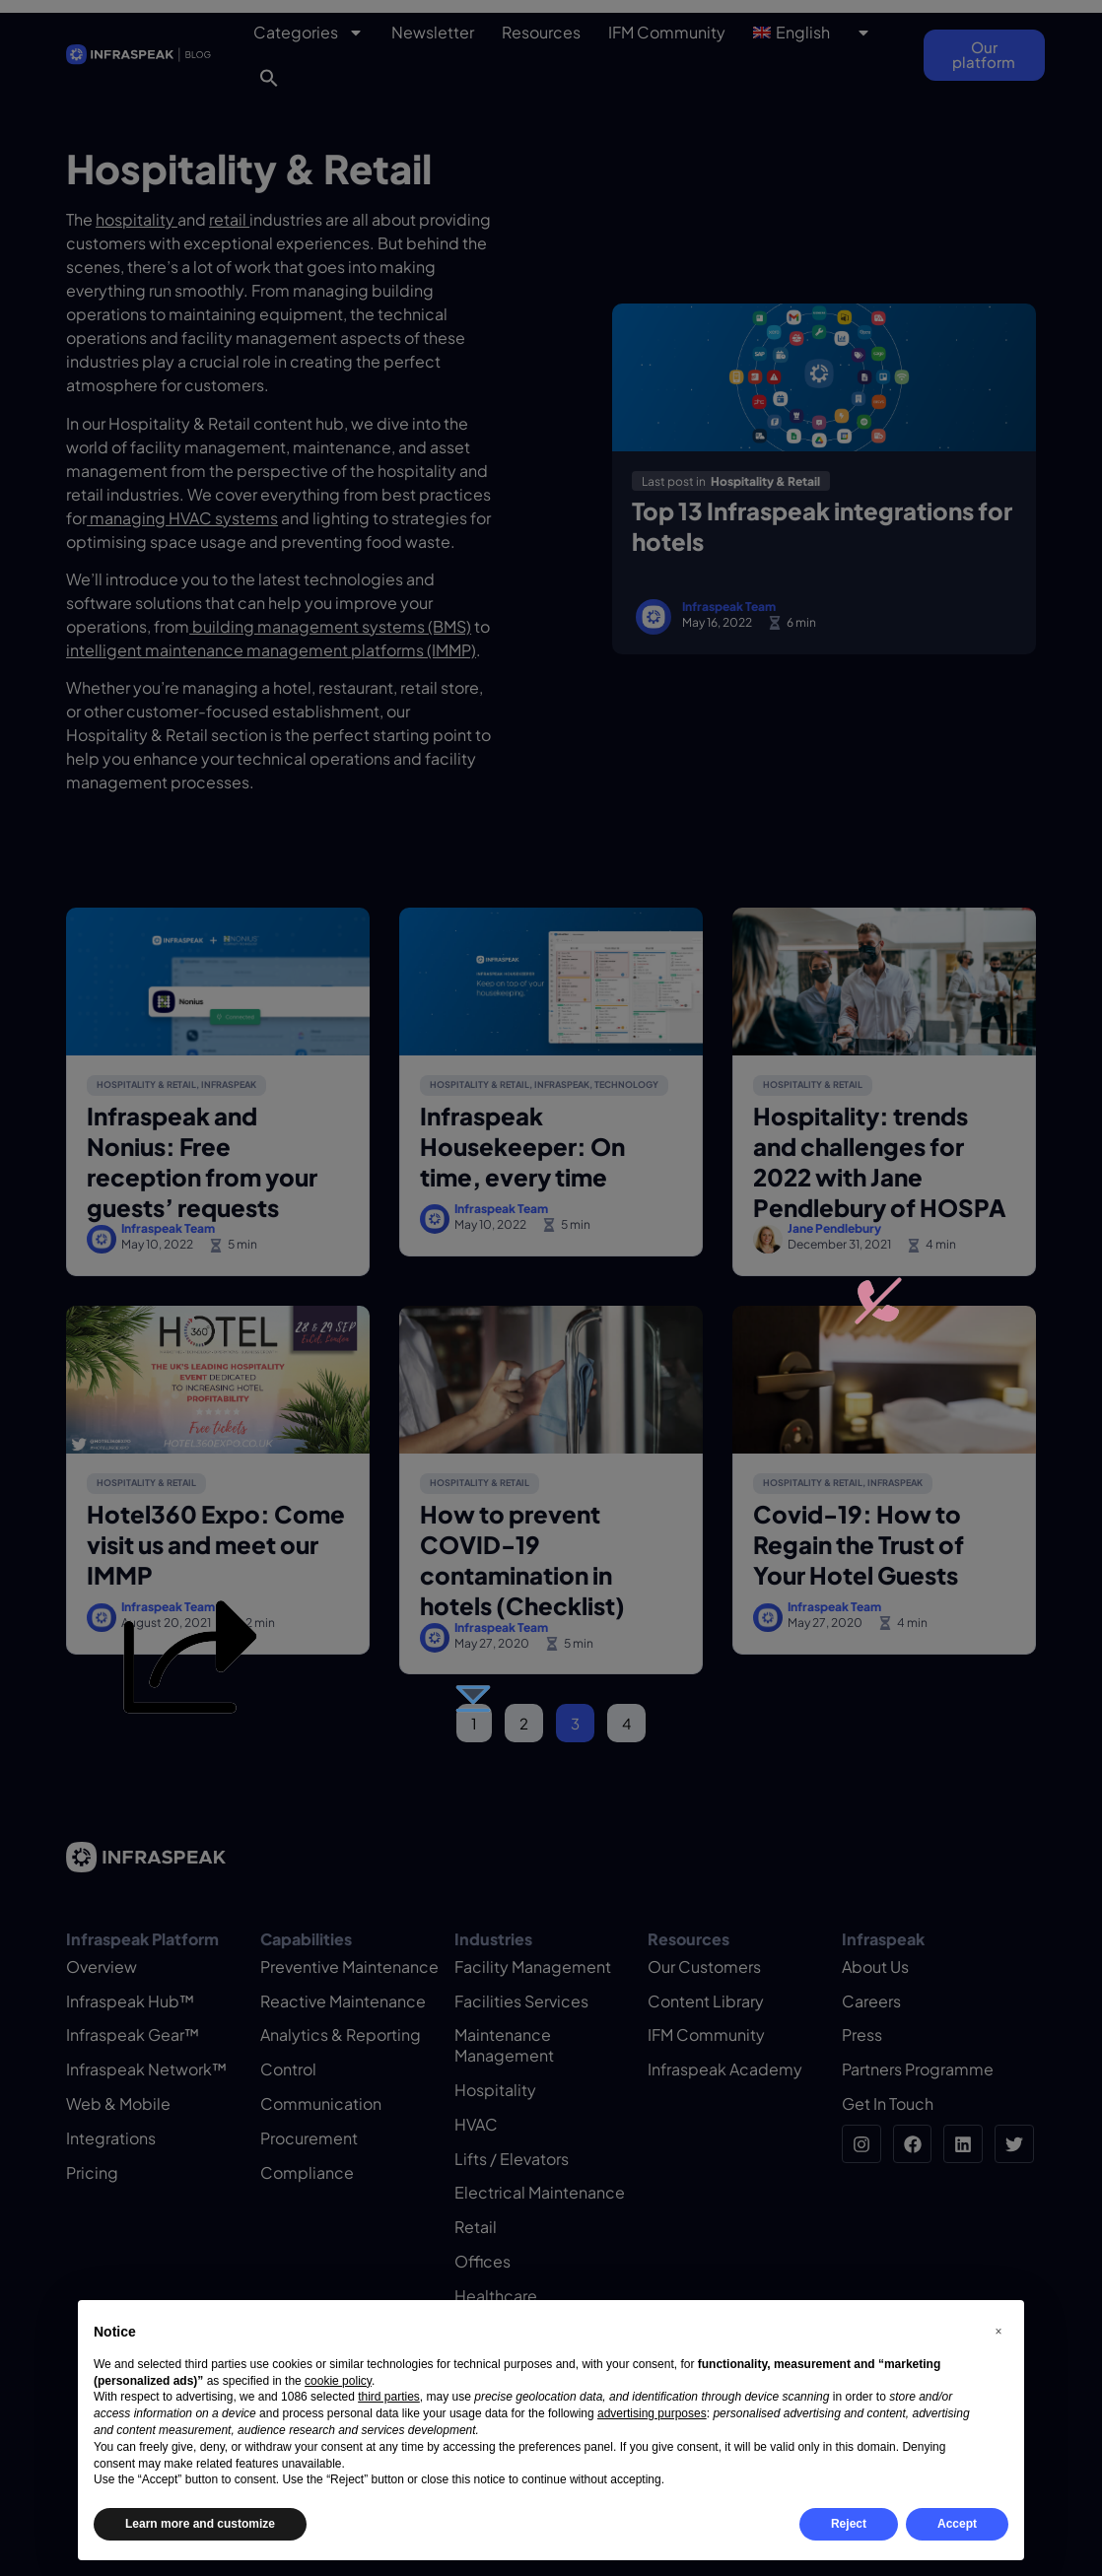  Describe the element at coordinates (190, 1652) in the screenshot. I see `share this content` at that location.